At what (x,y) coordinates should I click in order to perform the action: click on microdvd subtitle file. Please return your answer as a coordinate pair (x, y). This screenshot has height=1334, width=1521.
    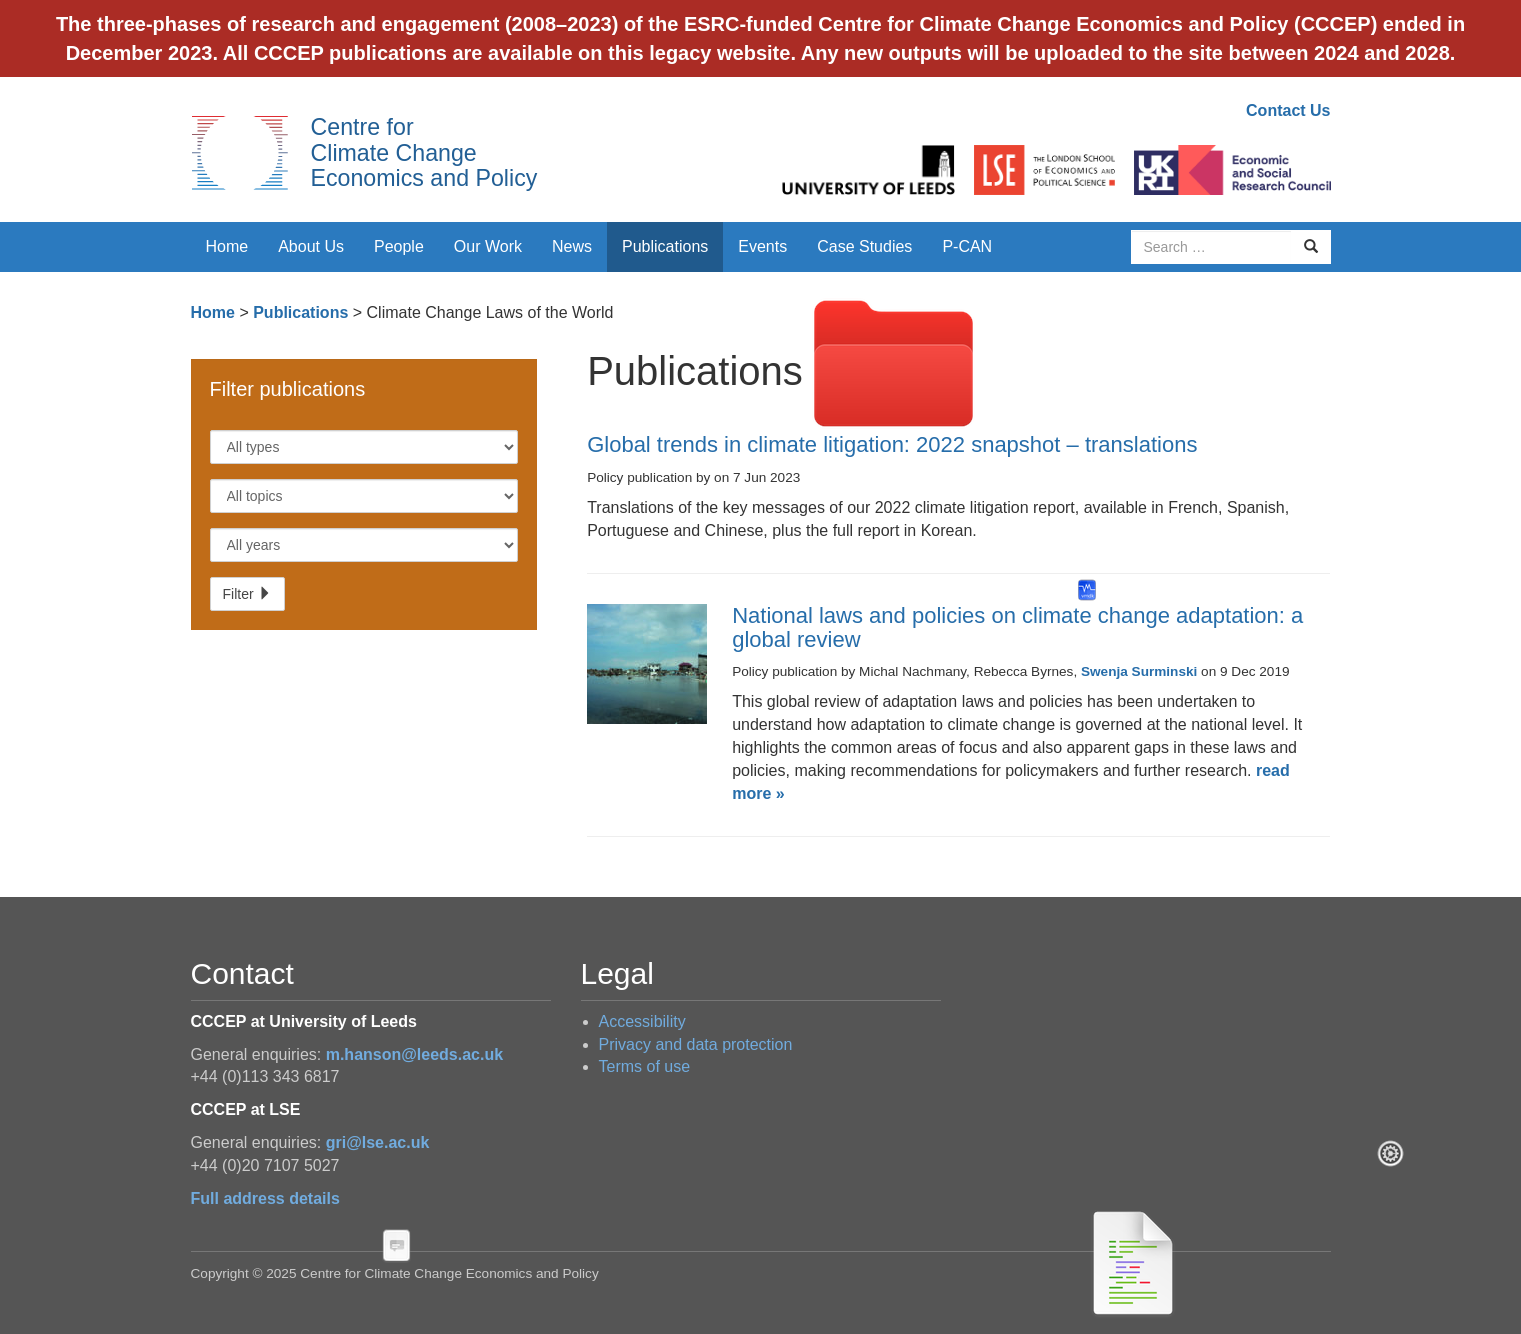
    Looking at the image, I should click on (396, 1245).